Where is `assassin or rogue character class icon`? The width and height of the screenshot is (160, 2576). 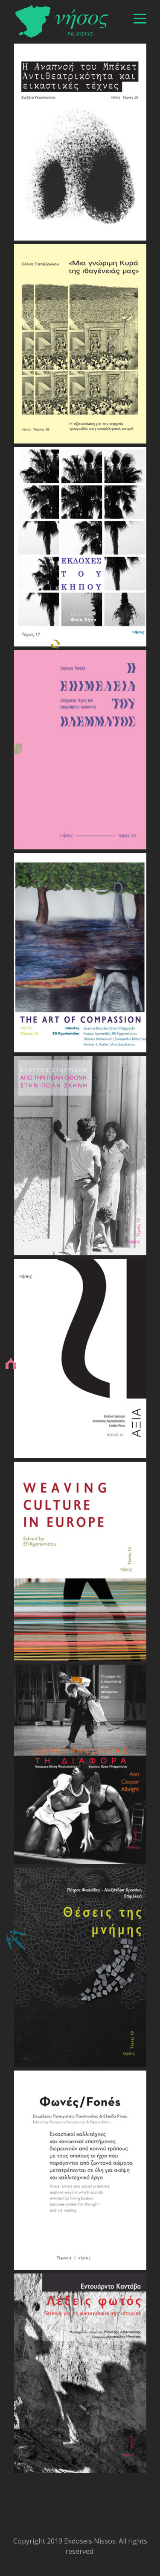
assassin or rogue character class icon is located at coordinates (15, 1940).